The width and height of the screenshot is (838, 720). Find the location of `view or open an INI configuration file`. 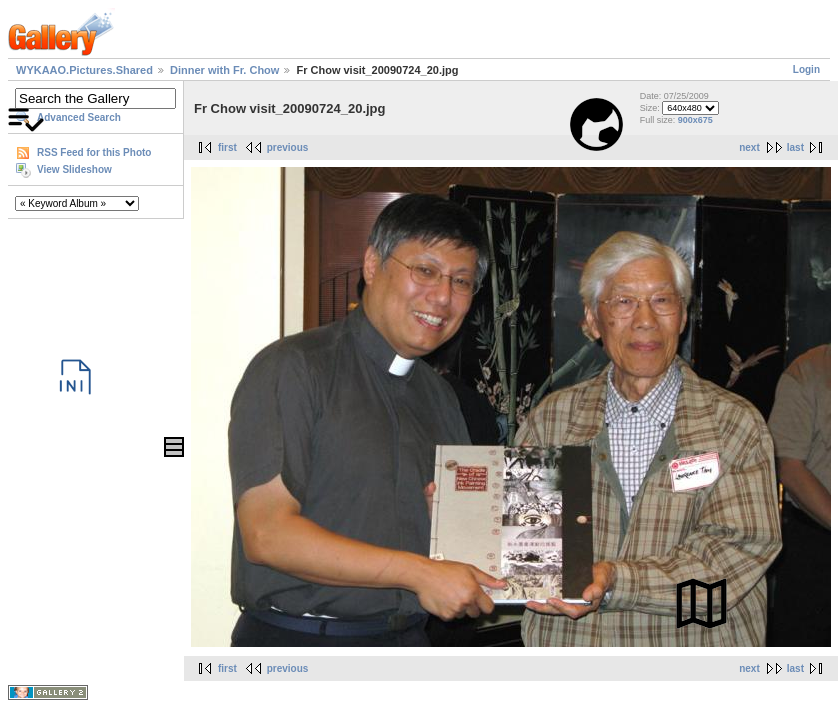

view or open an INI configuration file is located at coordinates (76, 377).